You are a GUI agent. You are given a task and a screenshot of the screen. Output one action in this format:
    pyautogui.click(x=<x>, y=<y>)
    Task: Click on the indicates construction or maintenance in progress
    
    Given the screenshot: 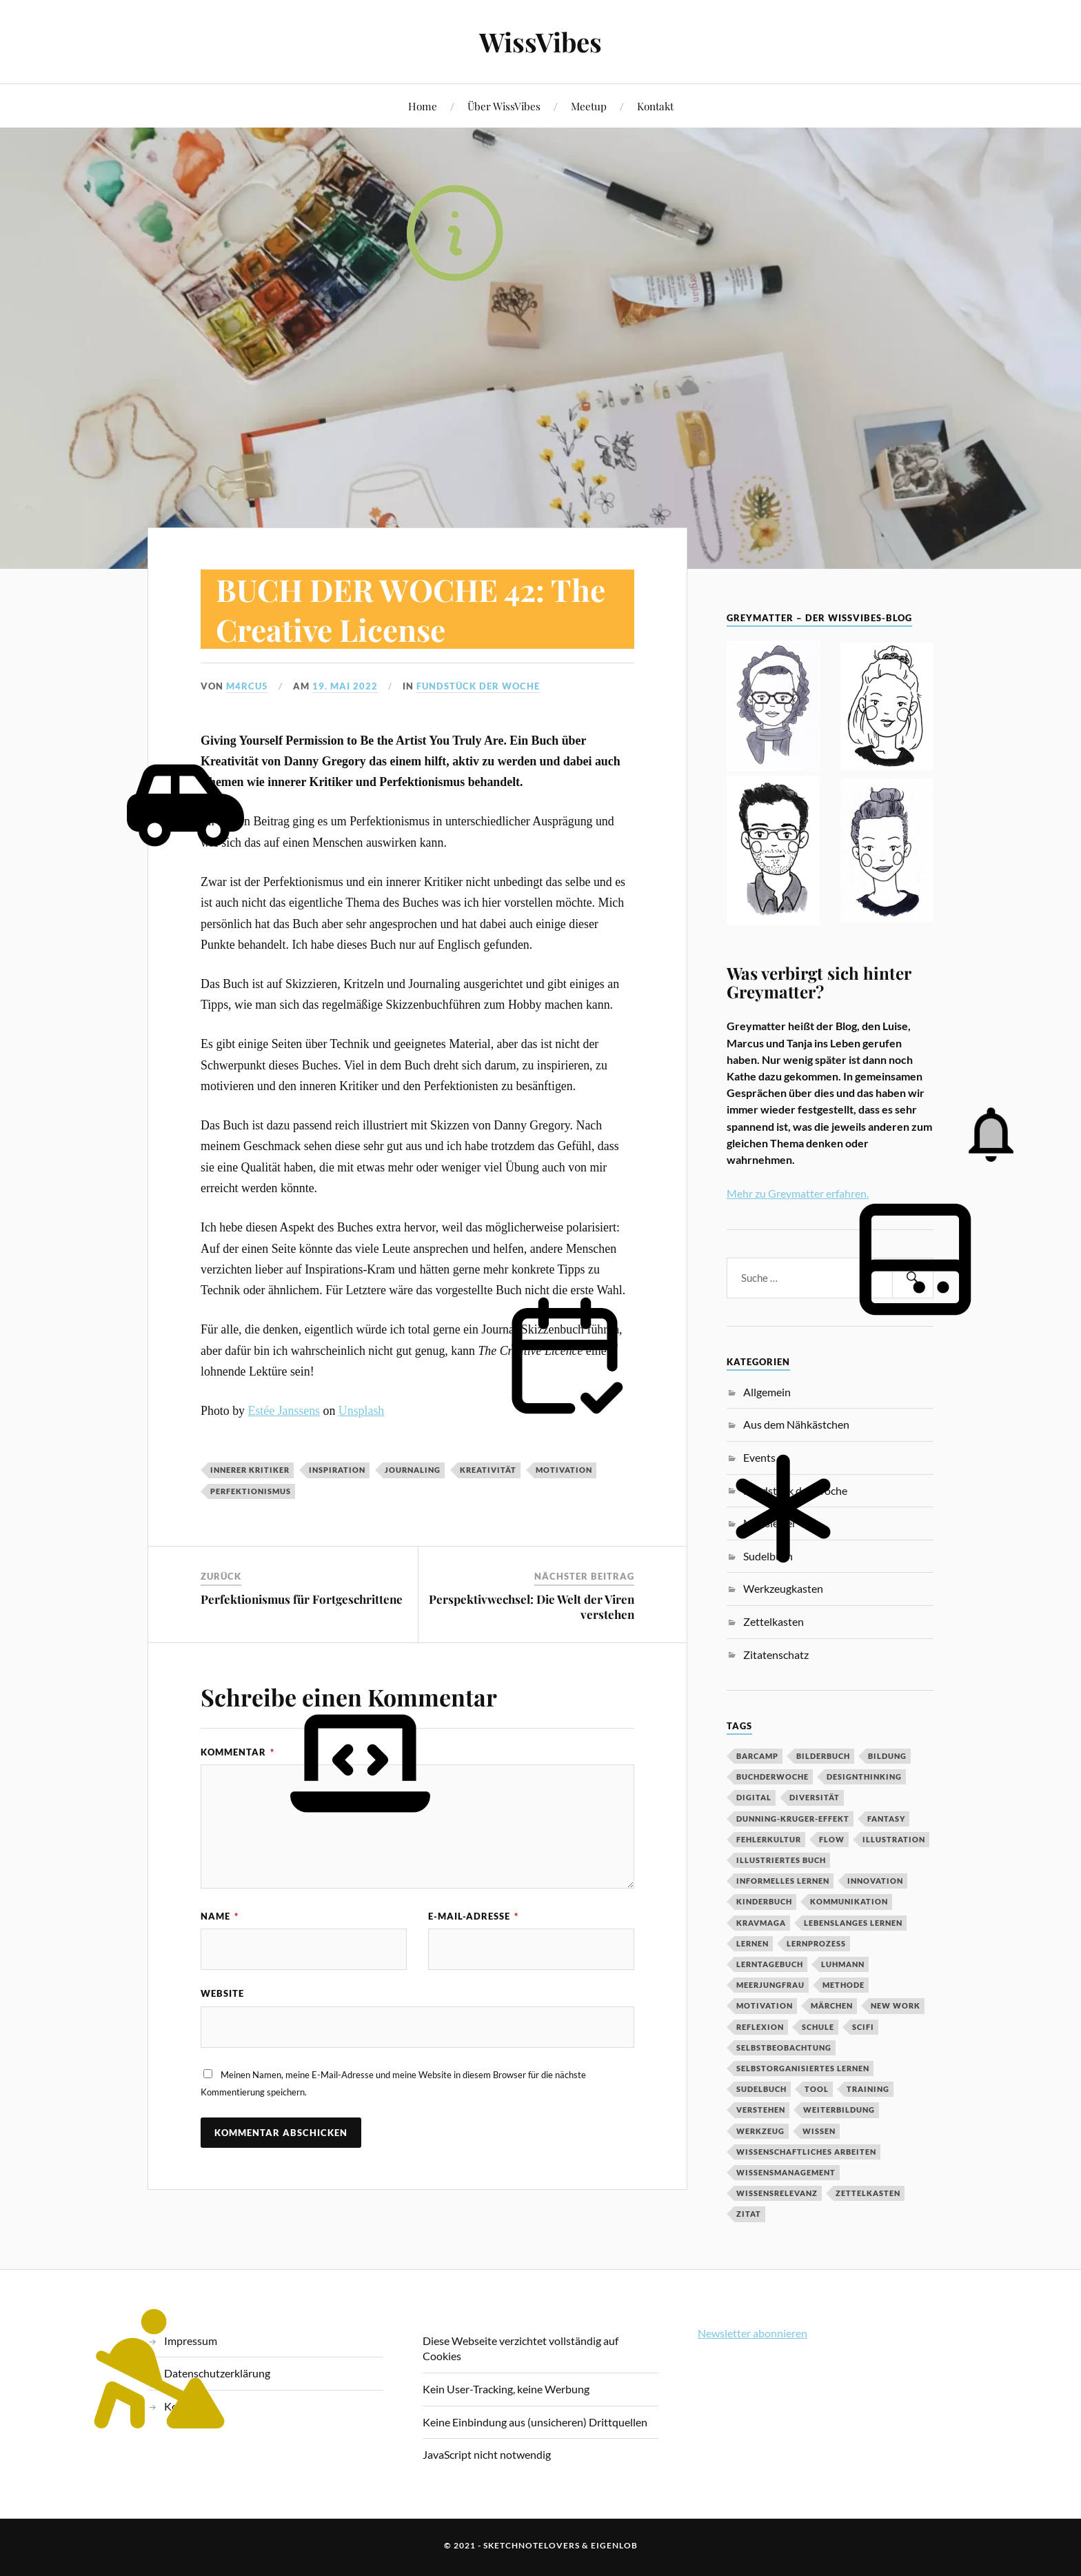 What is the action you would take?
    pyautogui.click(x=159, y=2371)
    